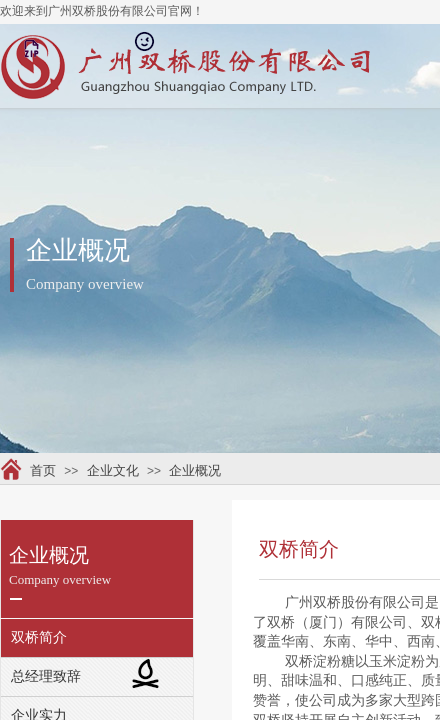  What do you see at coordinates (31, 48) in the screenshot?
I see `indicates a compressed zip file` at bounding box center [31, 48].